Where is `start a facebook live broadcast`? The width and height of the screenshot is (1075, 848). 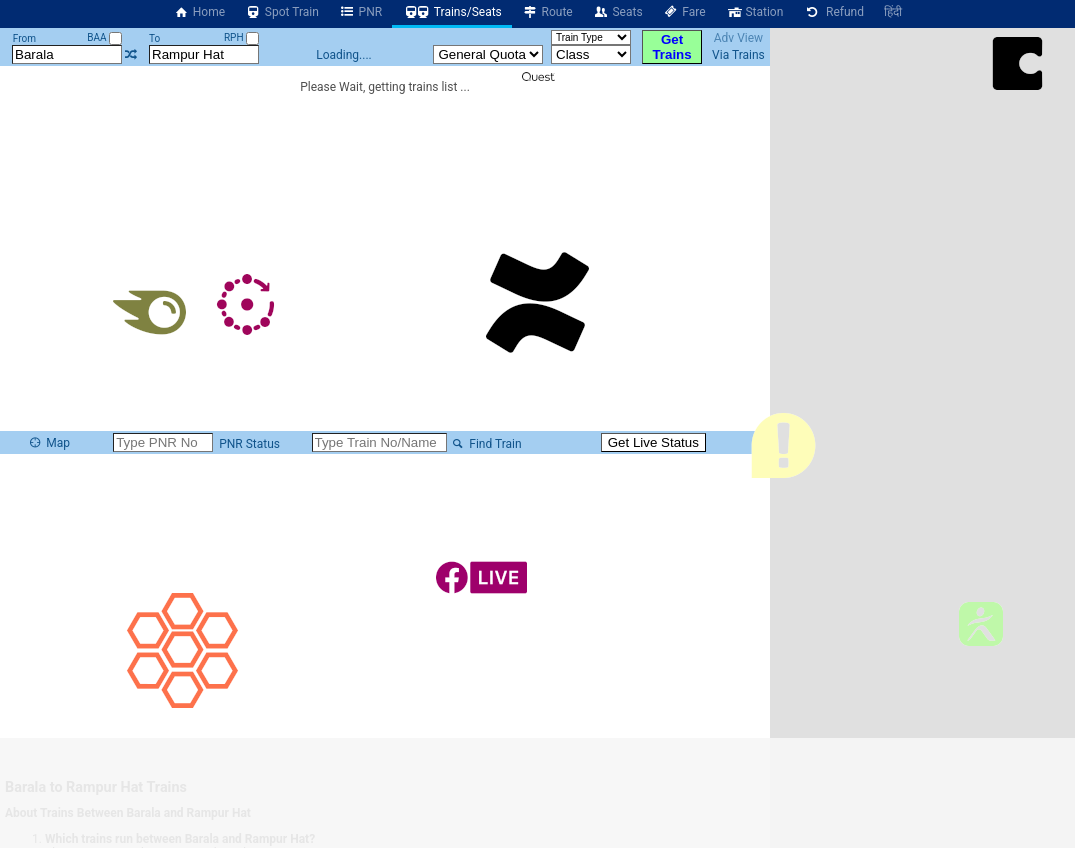
start a facebook live broadcast is located at coordinates (481, 577).